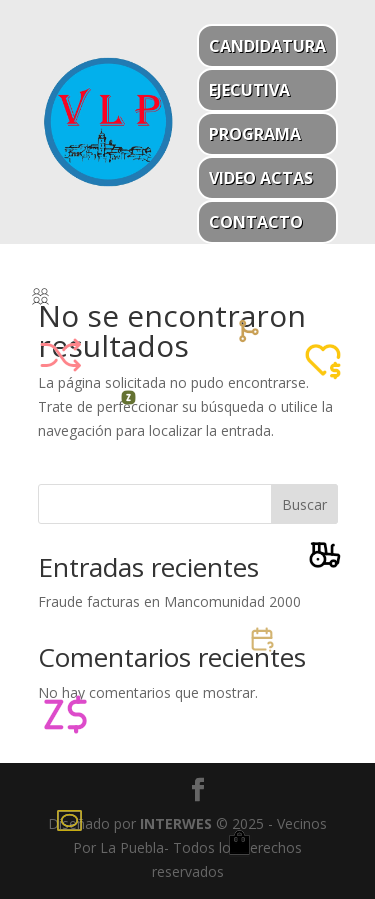 The image size is (375, 899). Describe the element at coordinates (40, 296) in the screenshot. I see `view all team members` at that location.